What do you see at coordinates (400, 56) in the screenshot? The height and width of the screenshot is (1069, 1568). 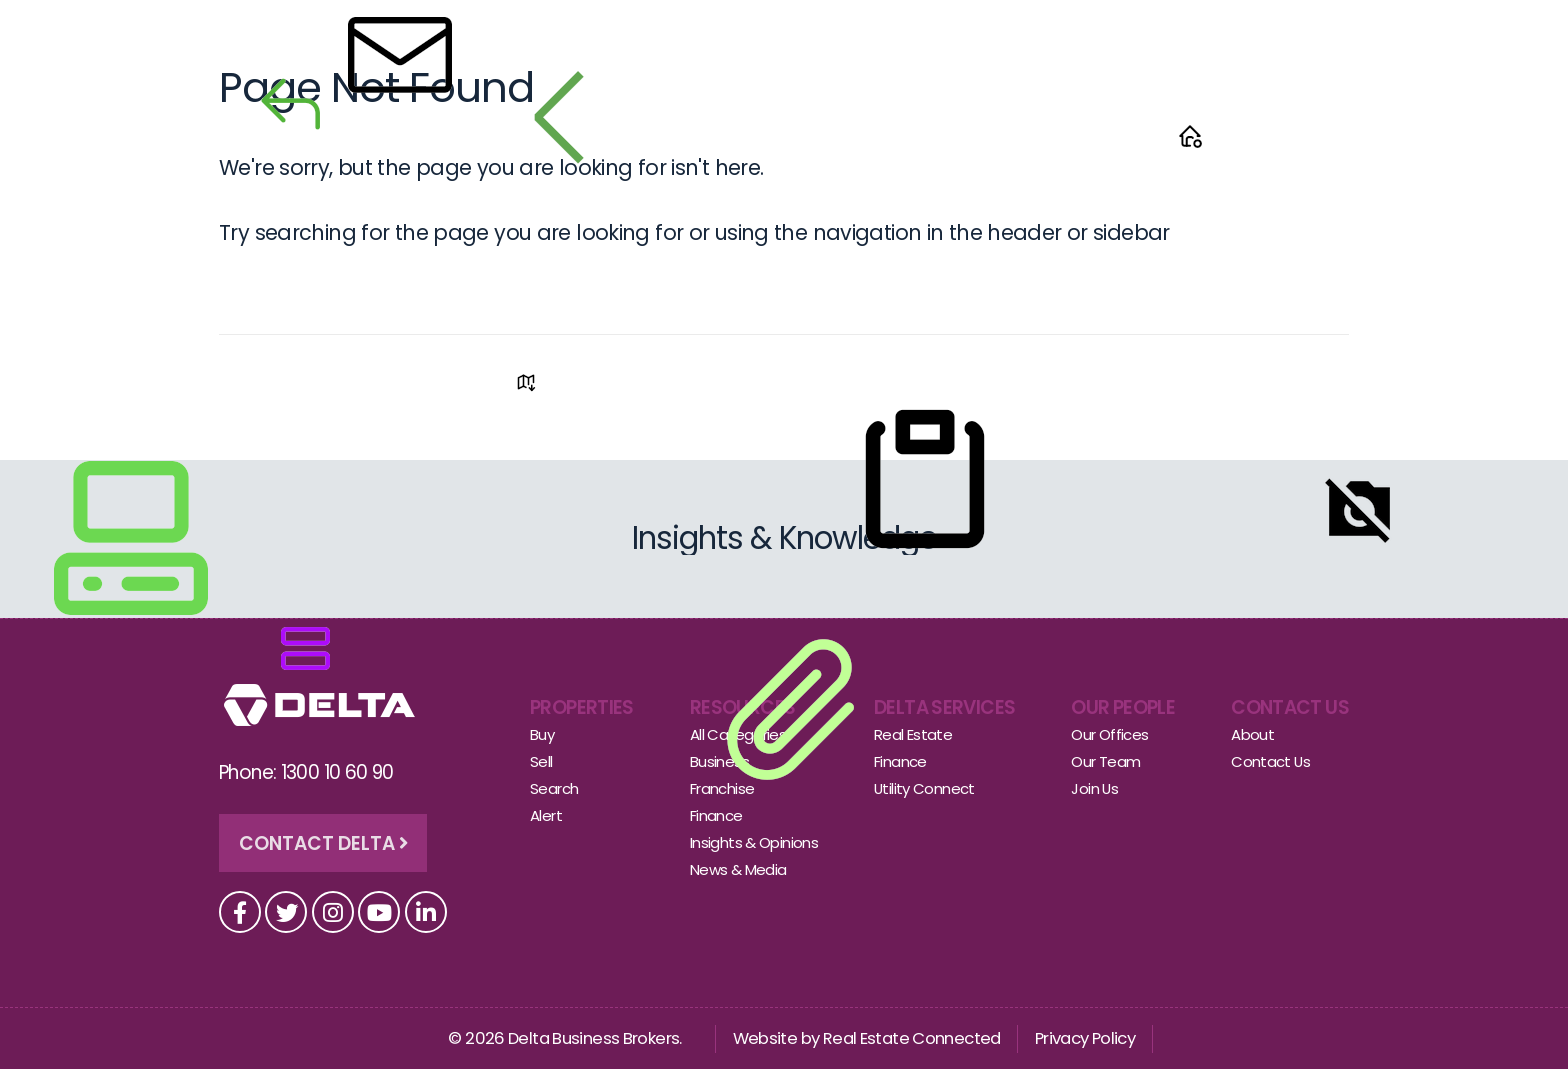 I see `open your inbox` at bounding box center [400, 56].